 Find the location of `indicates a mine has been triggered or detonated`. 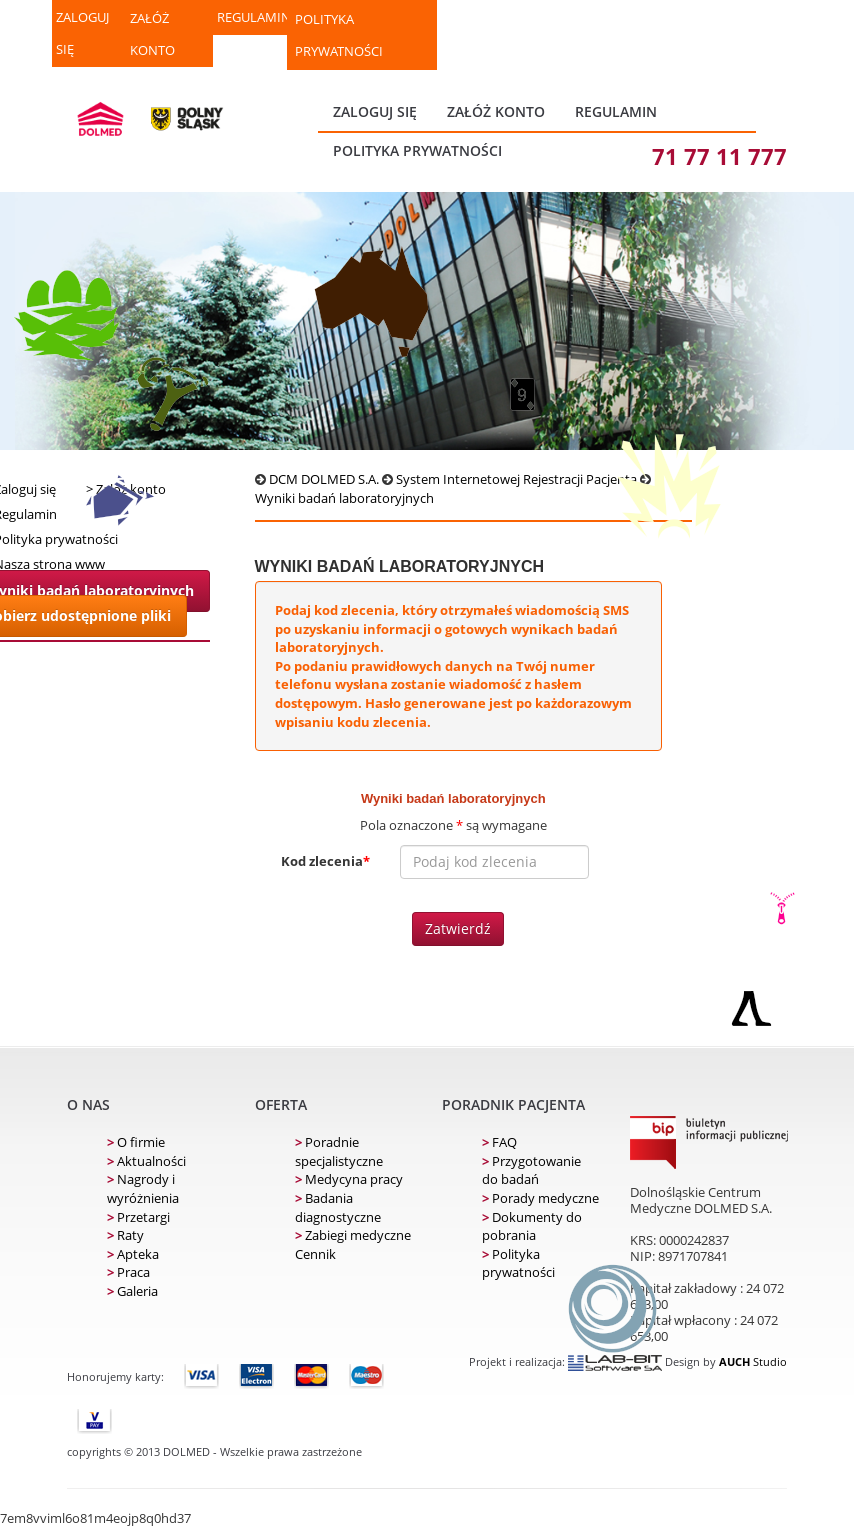

indicates a mine has been triggered or detonated is located at coordinates (669, 487).